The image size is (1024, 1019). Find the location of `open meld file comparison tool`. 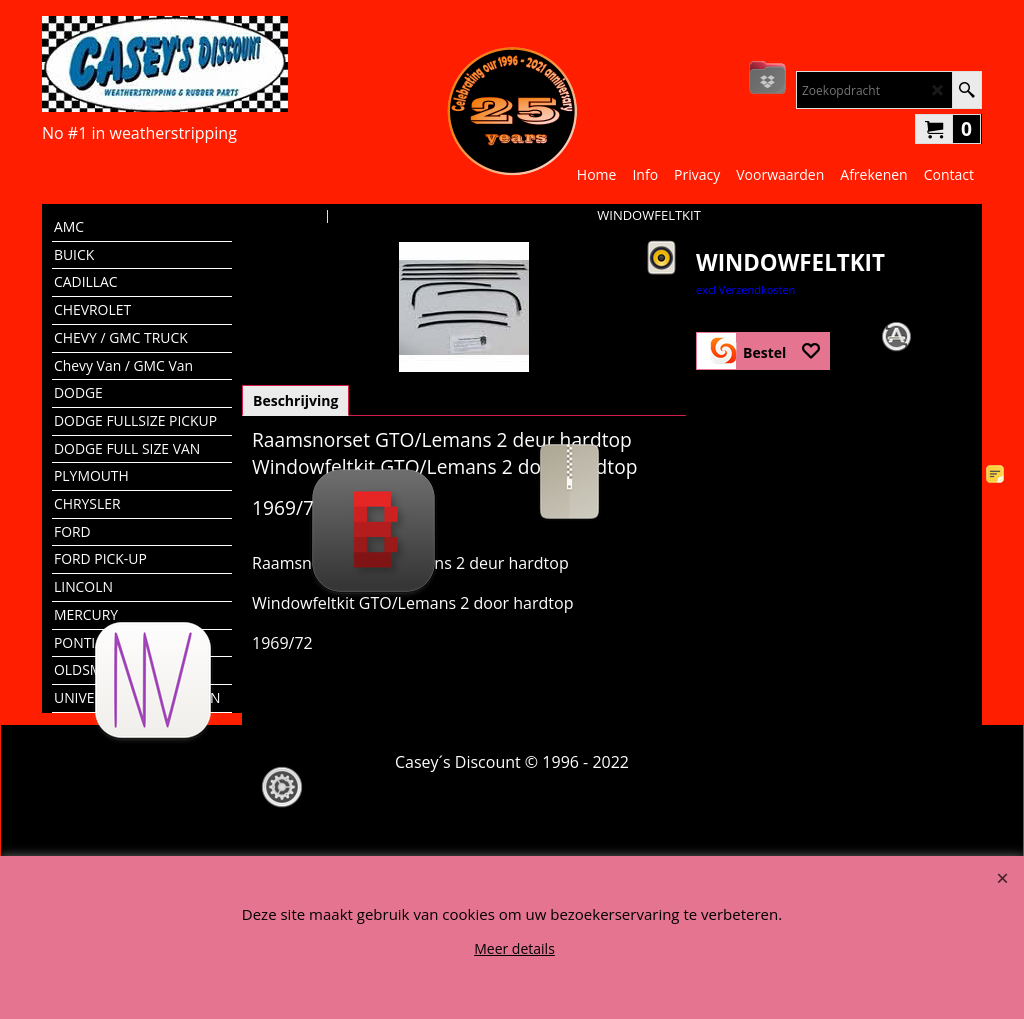

open meld file comparison tool is located at coordinates (723, 350).